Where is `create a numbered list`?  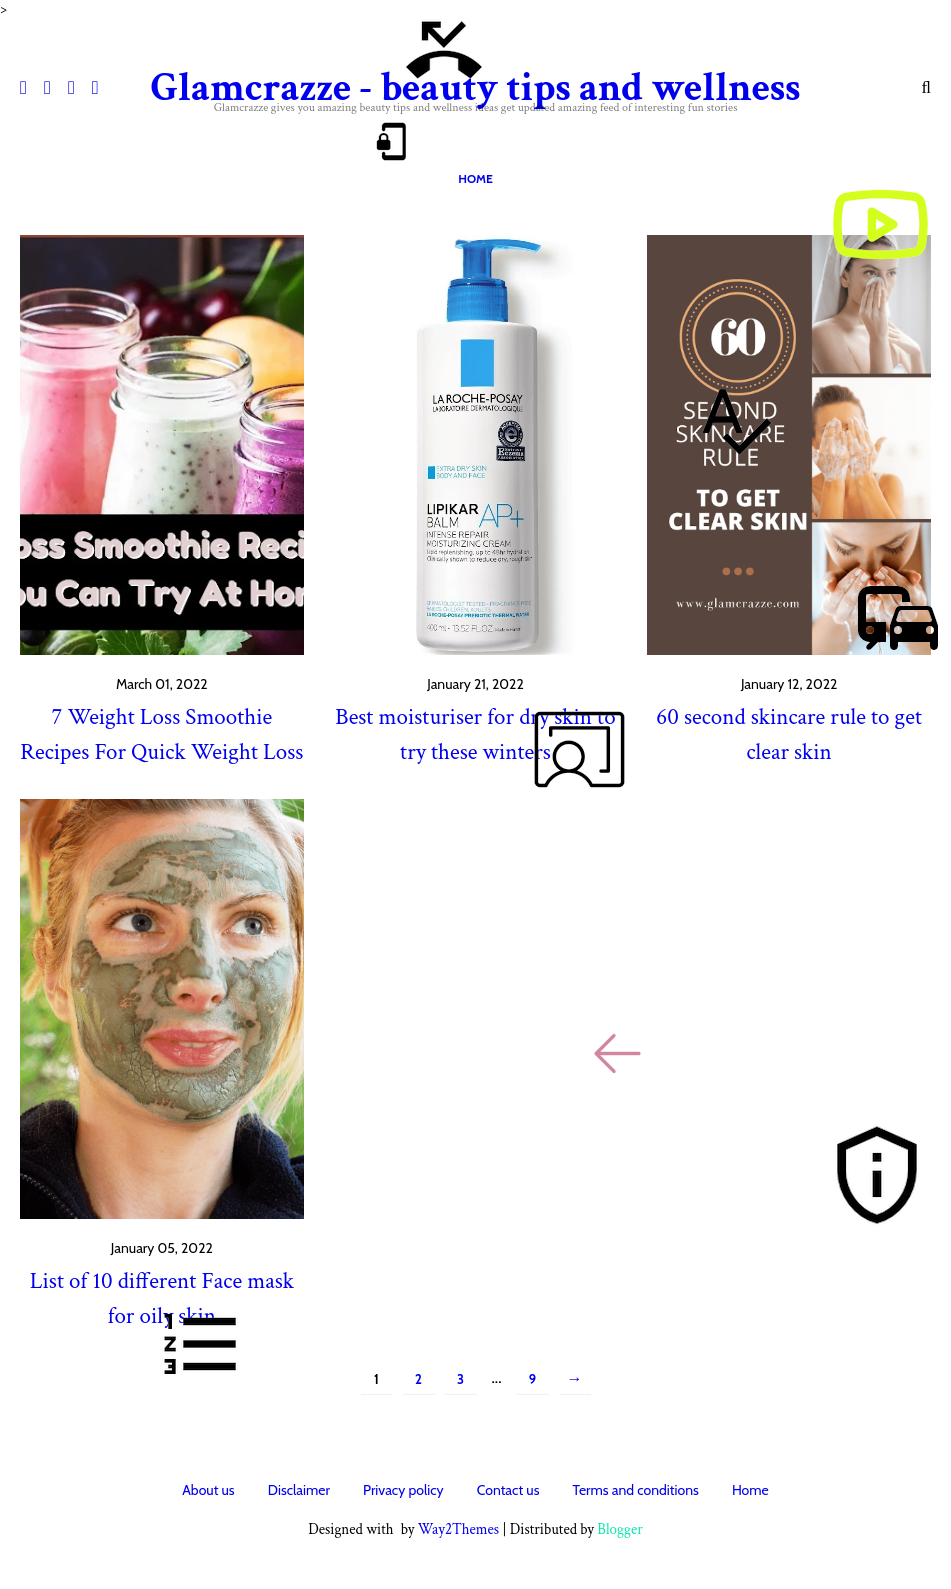 create a numbered list is located at coordinates (202, 1344).